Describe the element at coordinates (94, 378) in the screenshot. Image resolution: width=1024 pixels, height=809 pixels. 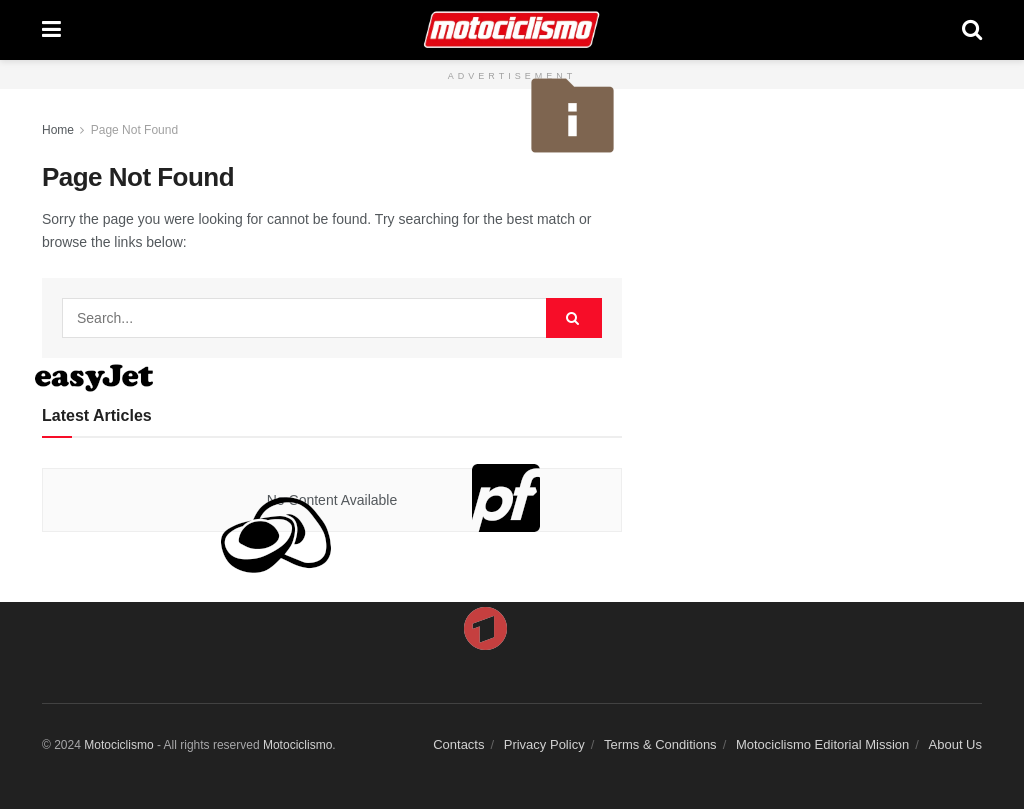
I see `easyJet airline app or website` at that location.